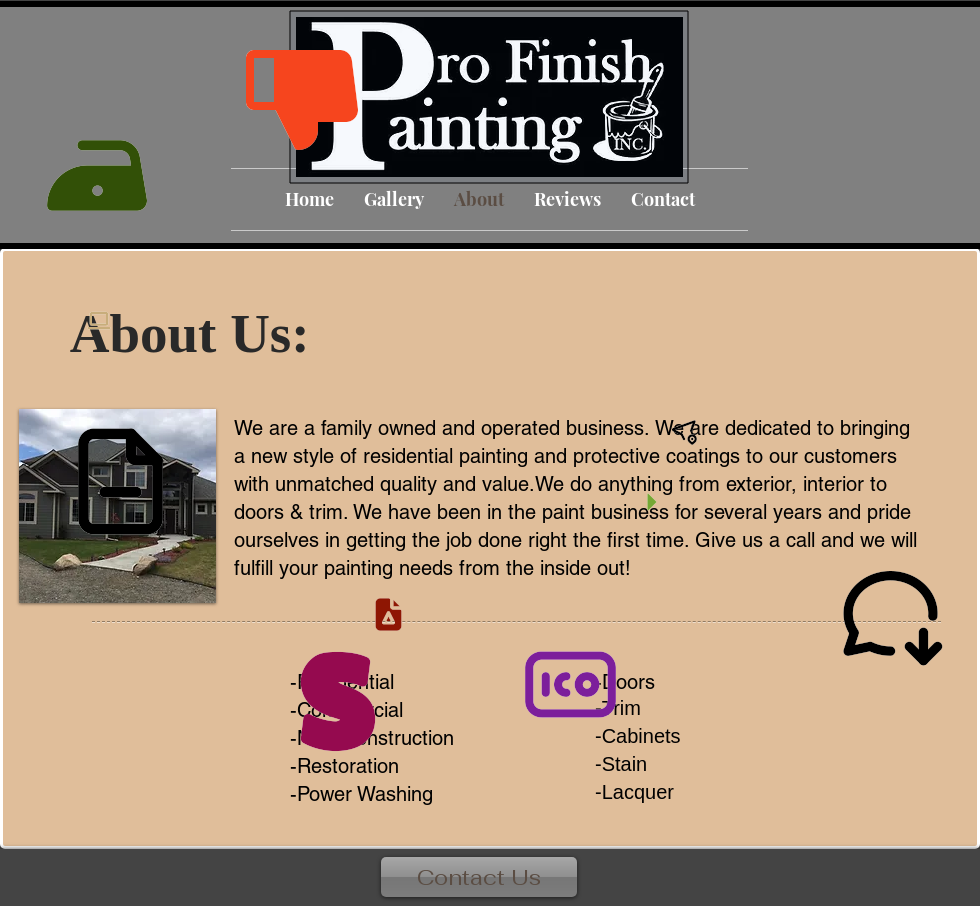 This screenshot has width=980, height=906. I want to click on set or manage website favicon, so click(570, 684).